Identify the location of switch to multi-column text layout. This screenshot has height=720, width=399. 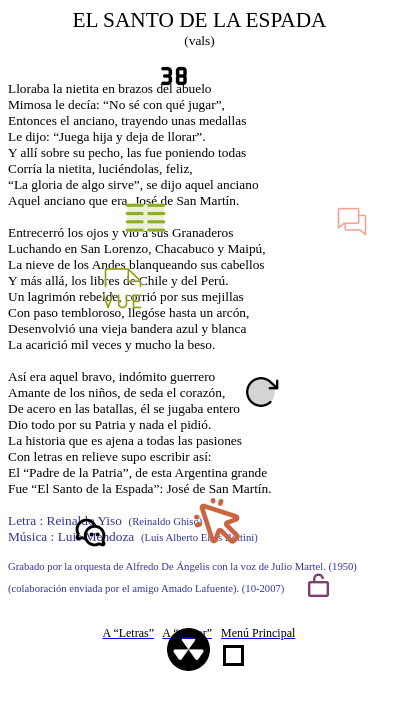
(145, 218).